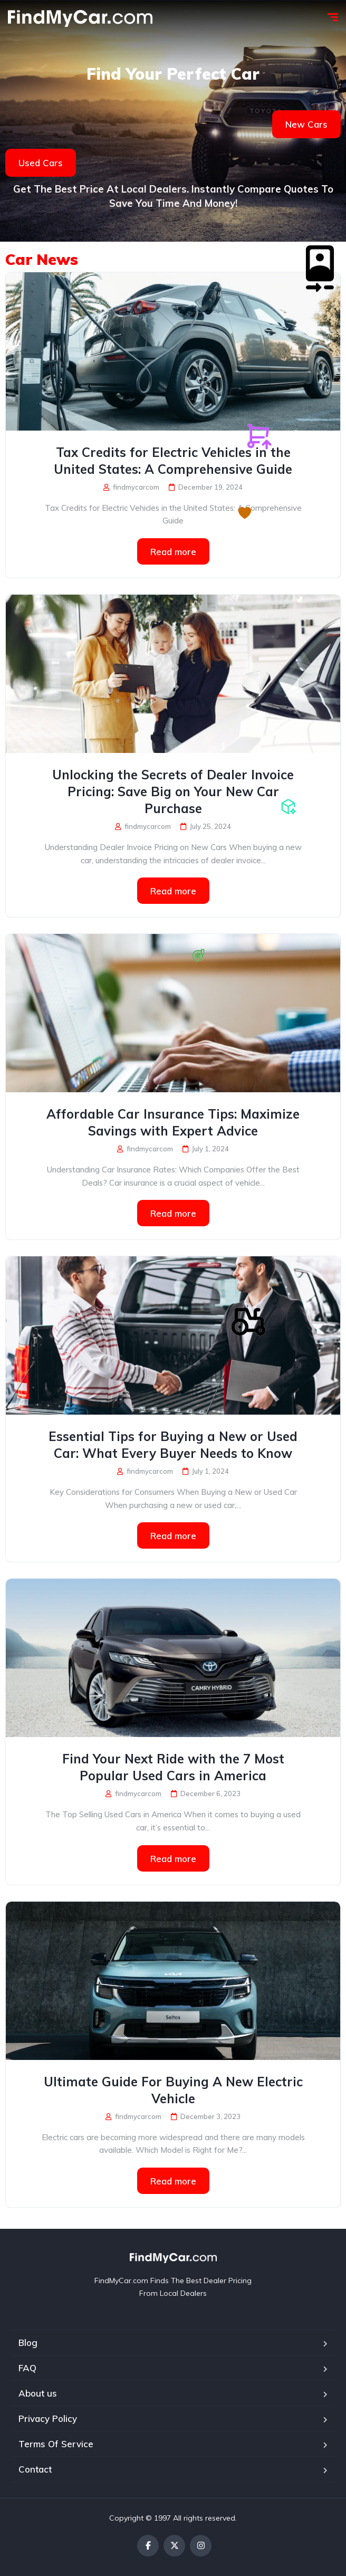 The image size is (346, 2576). What do you see at coordinates (245, 513) in the screenshot?
I see `add to favorites` at bounding box center [245, 513].